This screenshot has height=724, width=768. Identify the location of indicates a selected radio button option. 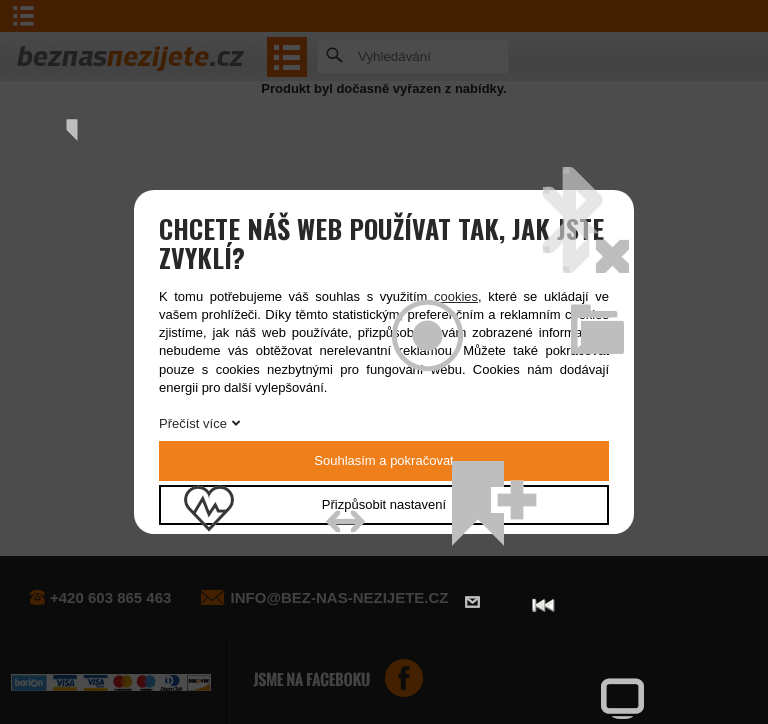
(427, 335).